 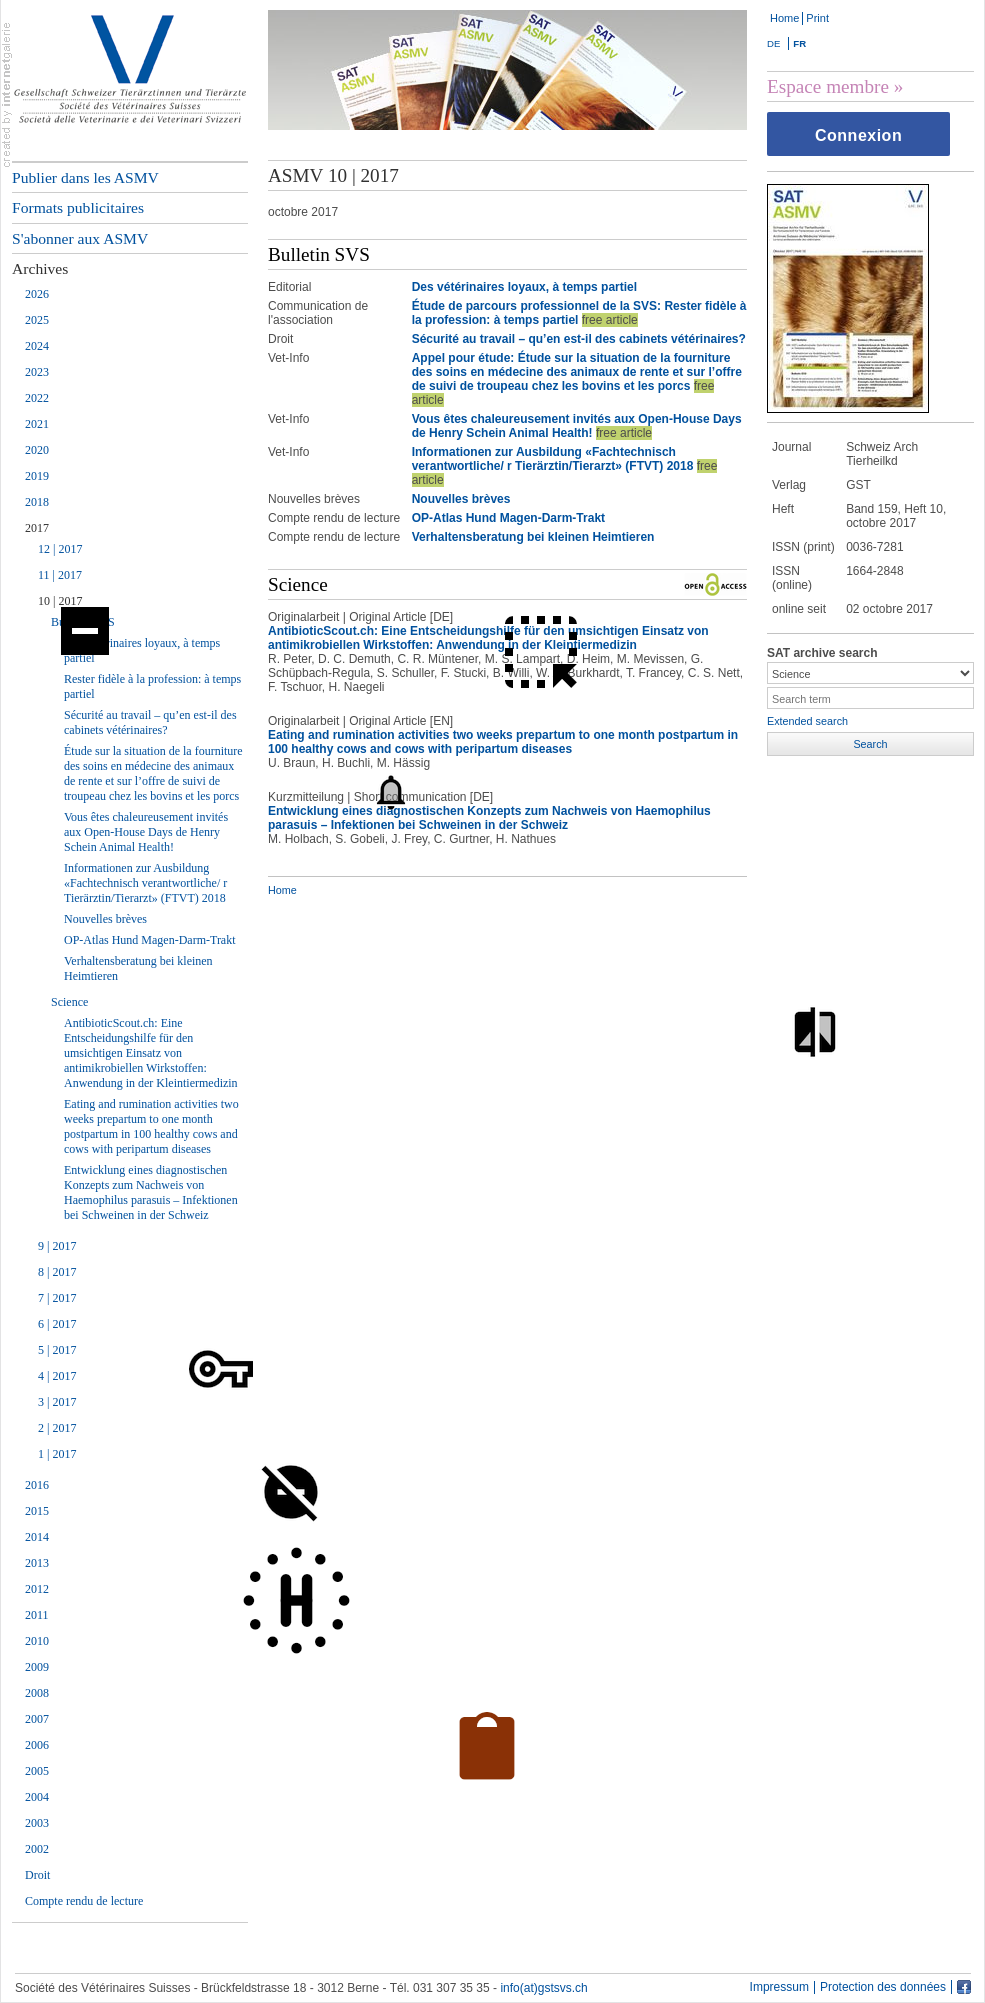 I want to click on indicates partial selection in a group of items, so click(x=85, y=631).